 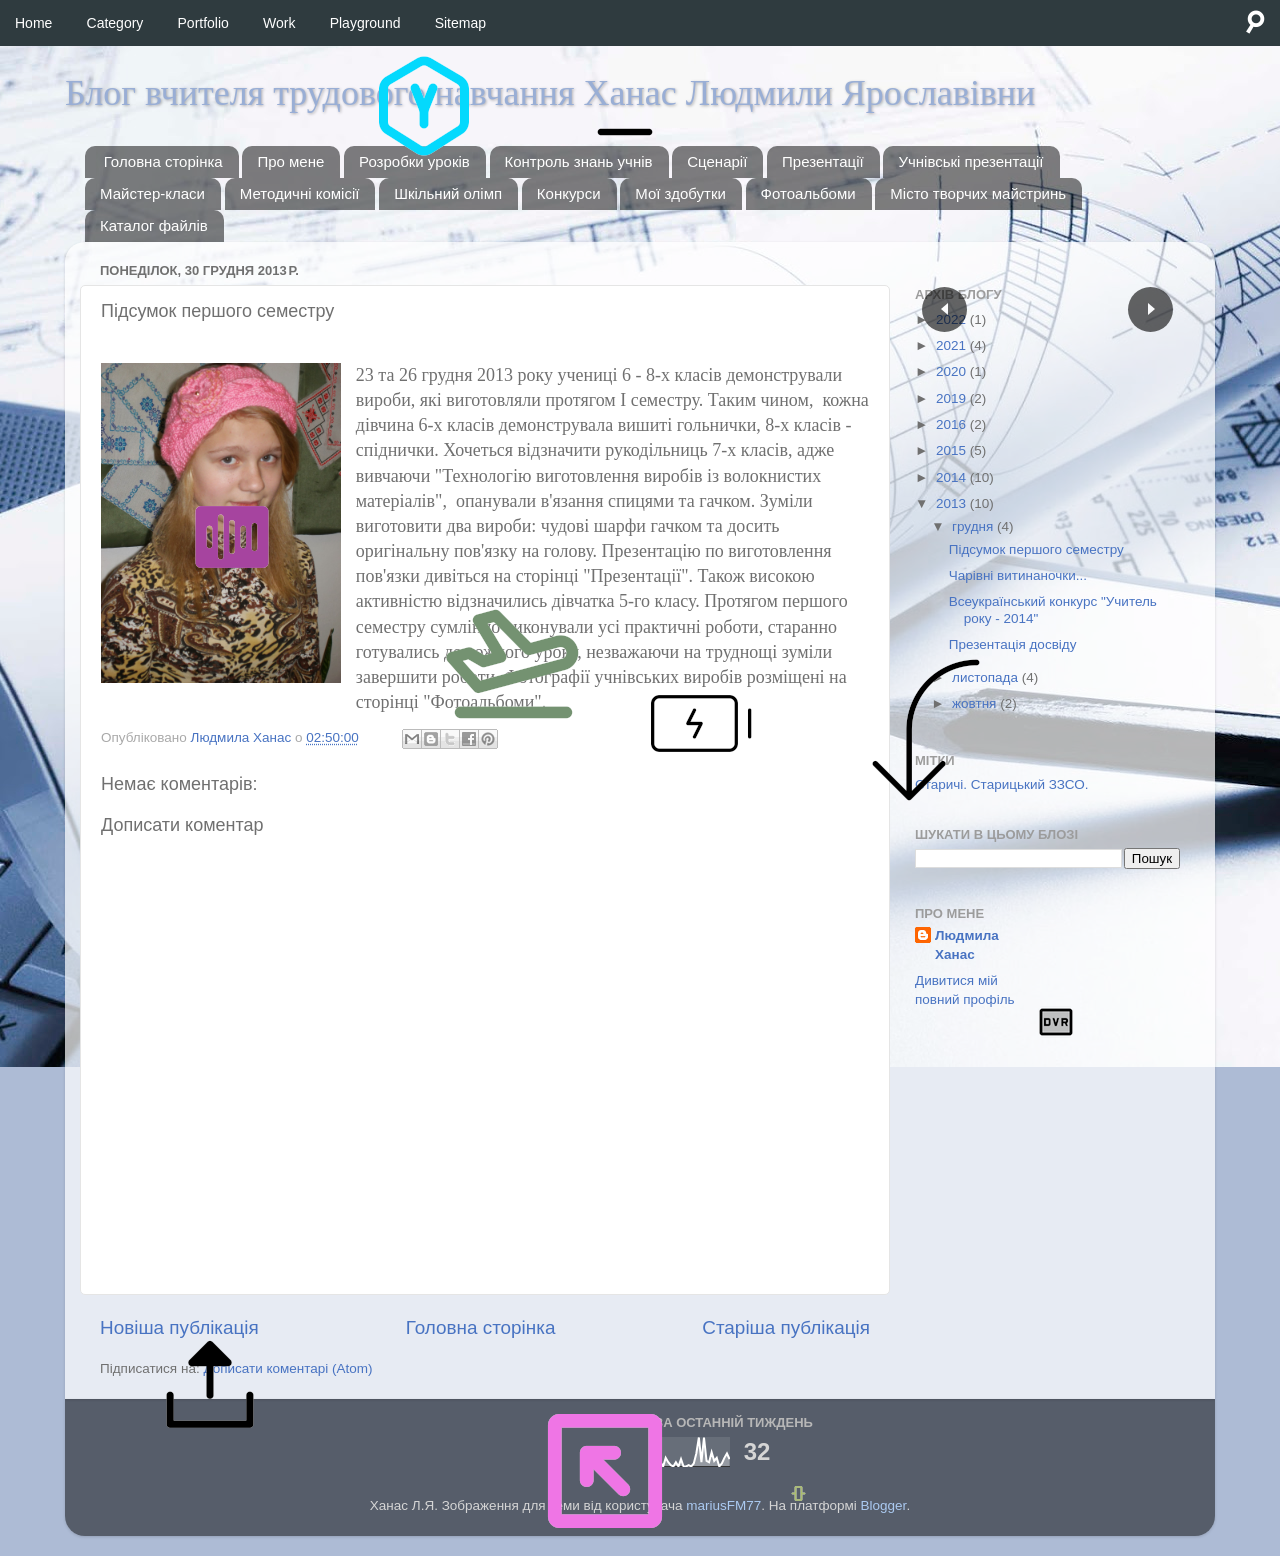 What do you see at coordinates (625, 132) in the screenshot?
I see `remove an item from a list or cart` at bounding box center [625, 132].